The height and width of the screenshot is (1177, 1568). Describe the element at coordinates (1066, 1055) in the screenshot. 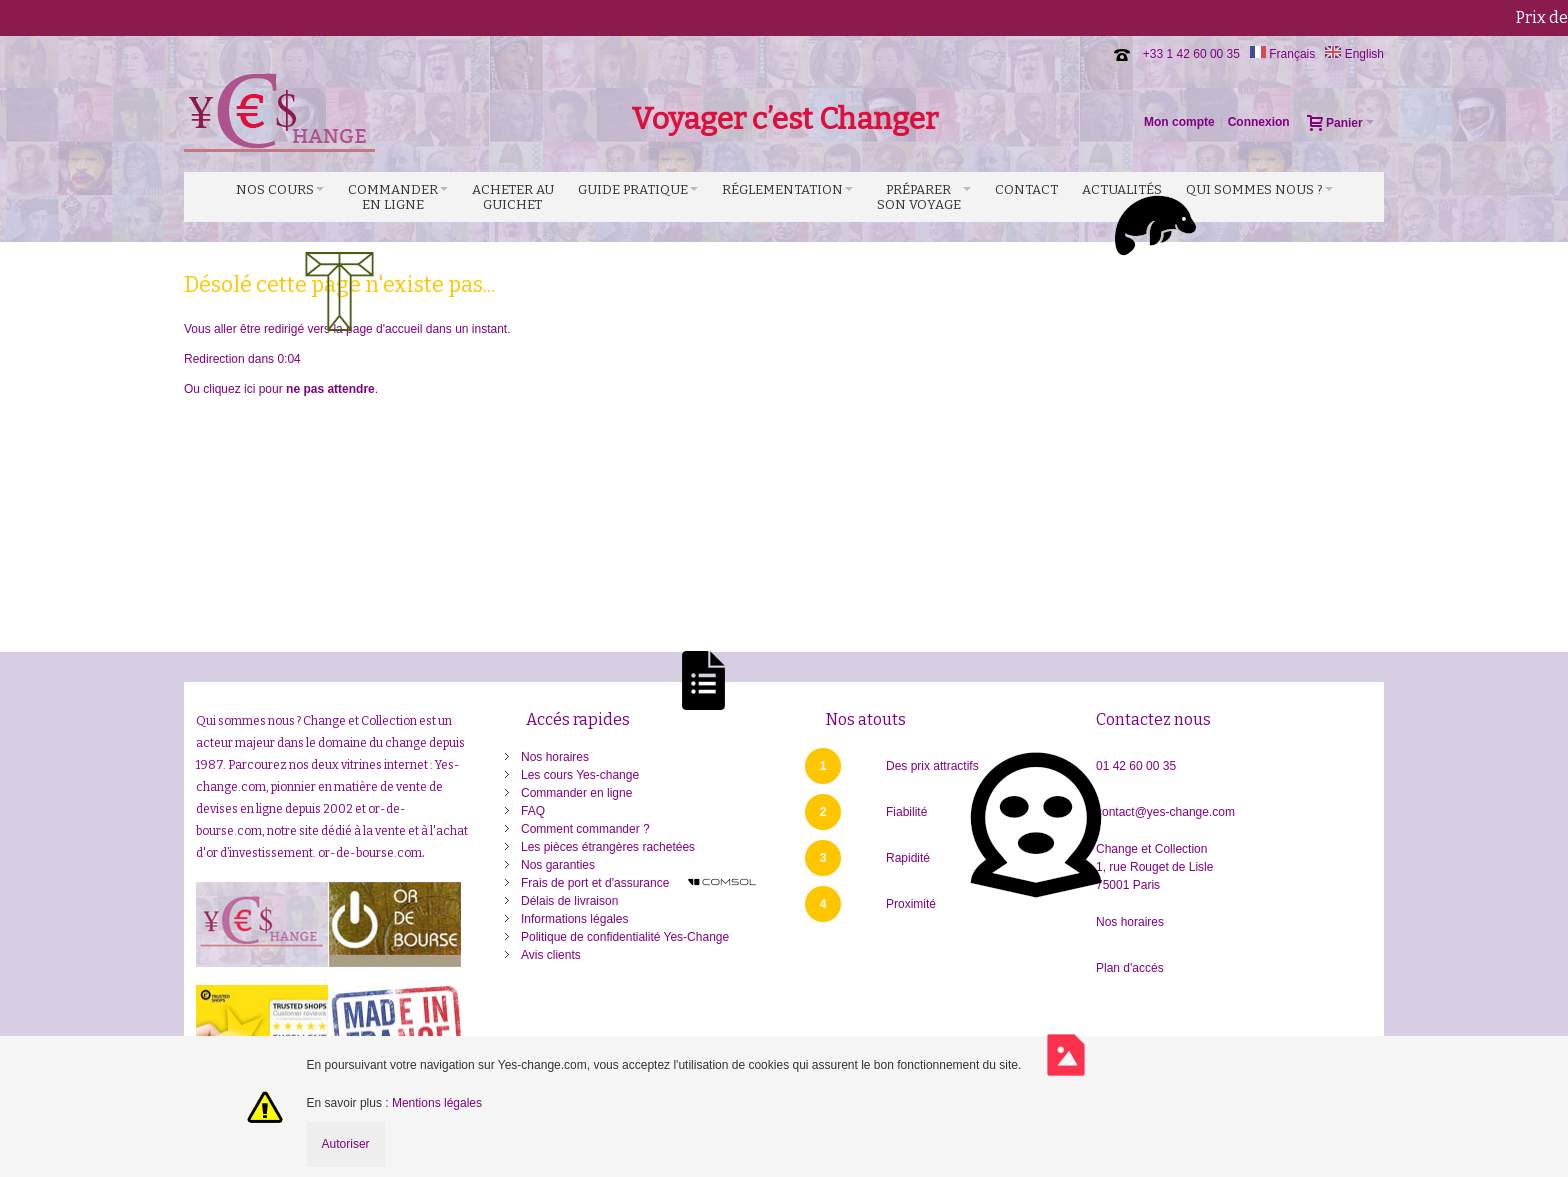

I see `view image file` at that location.